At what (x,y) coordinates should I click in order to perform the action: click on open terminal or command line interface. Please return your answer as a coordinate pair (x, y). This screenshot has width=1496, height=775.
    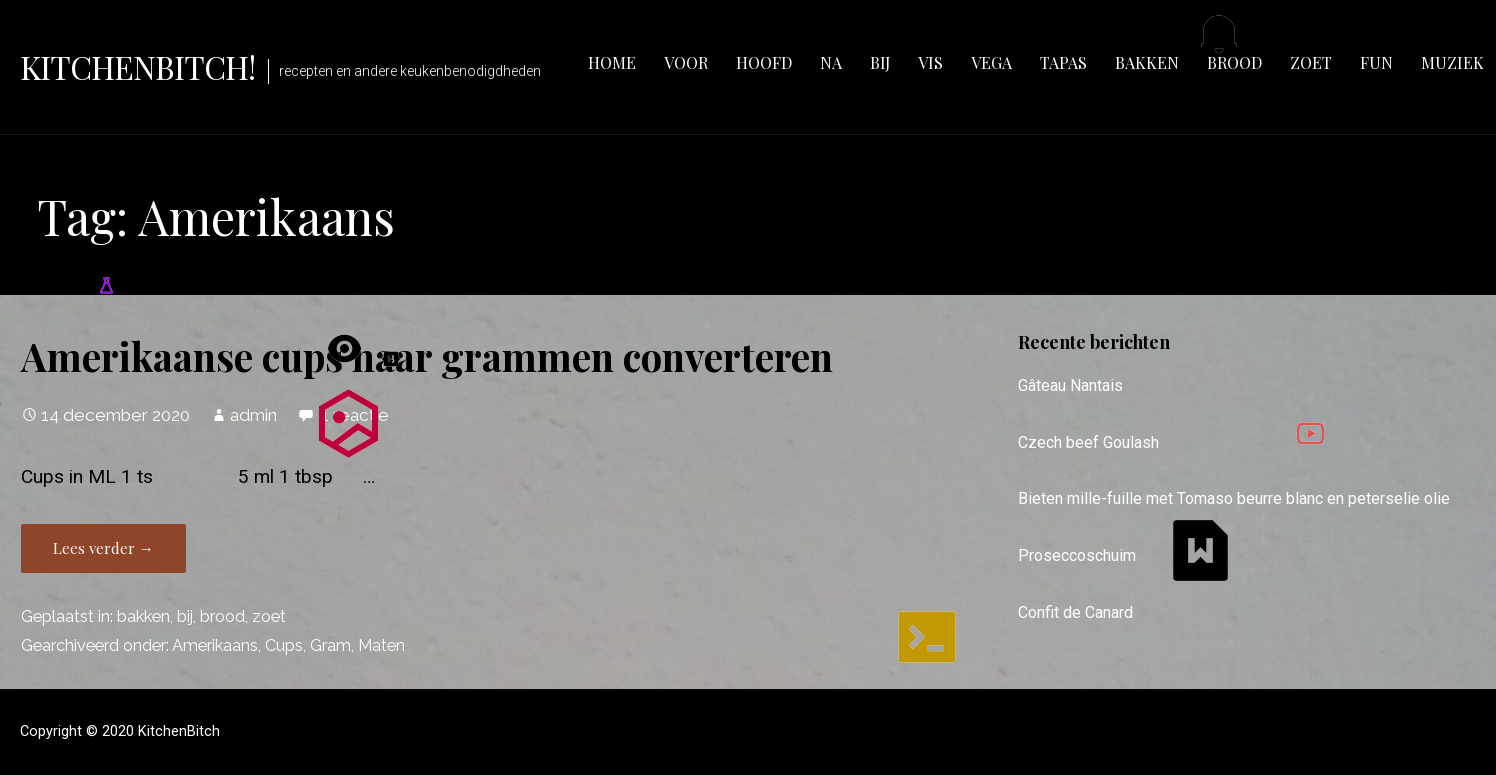
    Looking at the image, I should click on (927, 637).